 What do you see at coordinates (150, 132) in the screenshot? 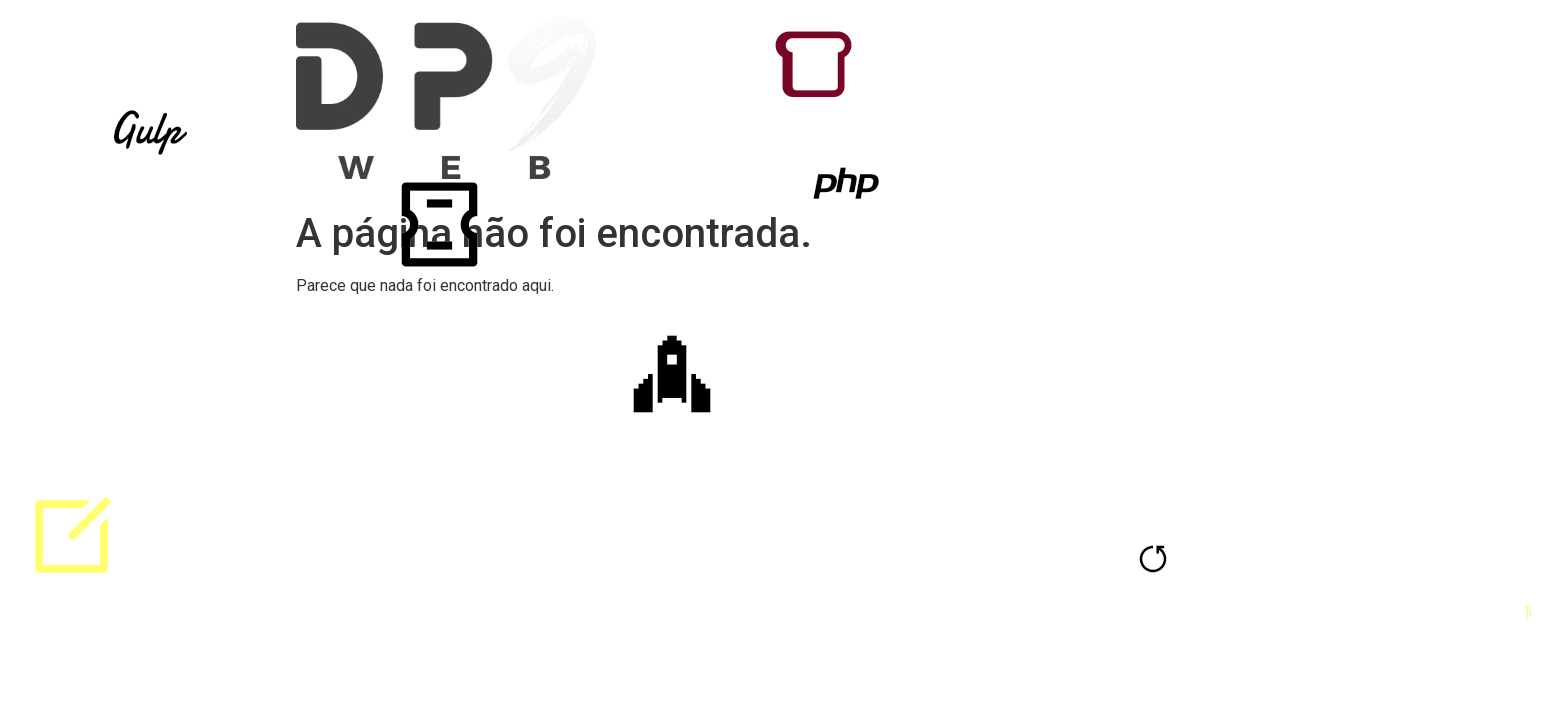
I see `gulp.js task runner logo` at bounding box center [150, 132].